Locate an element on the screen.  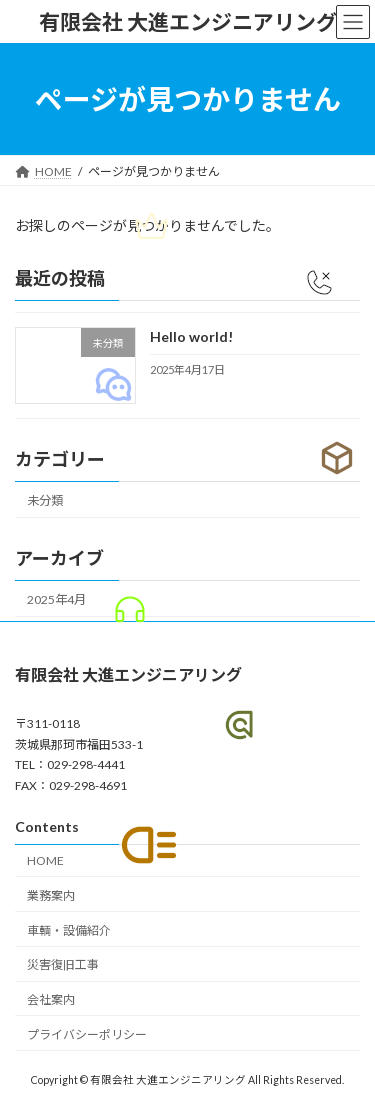
access audio or music player is located at coordinates (130, 611).